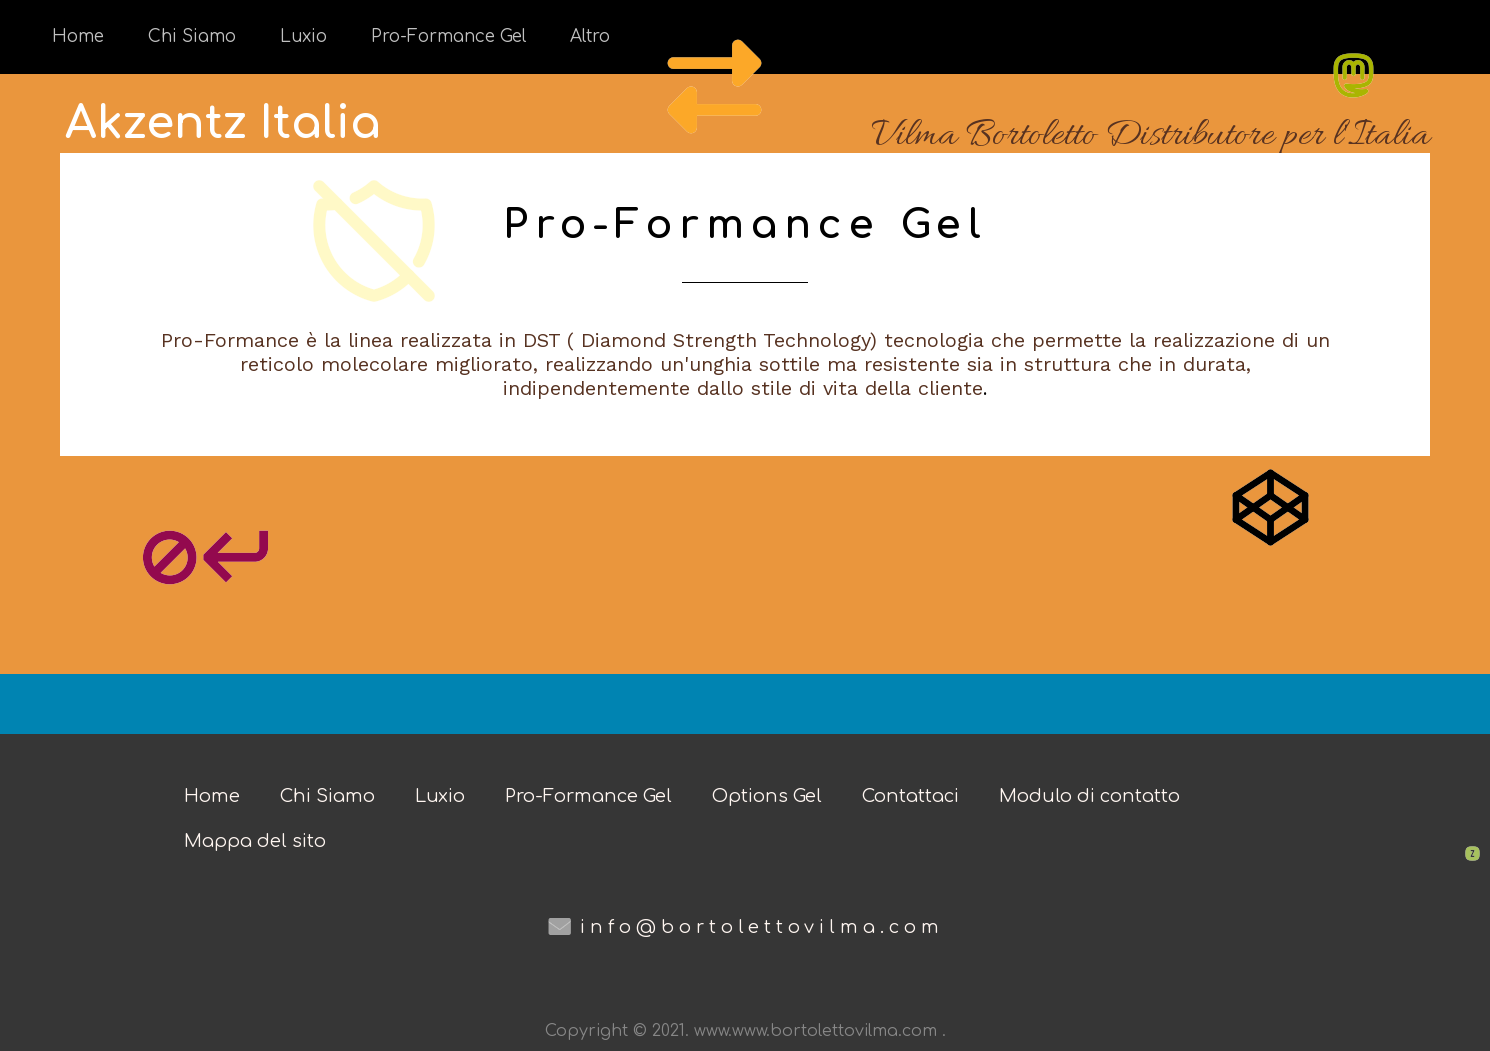  Describe the element at coordinates (1270, 507) in the screenshot. I see `open CodePen` at that location.